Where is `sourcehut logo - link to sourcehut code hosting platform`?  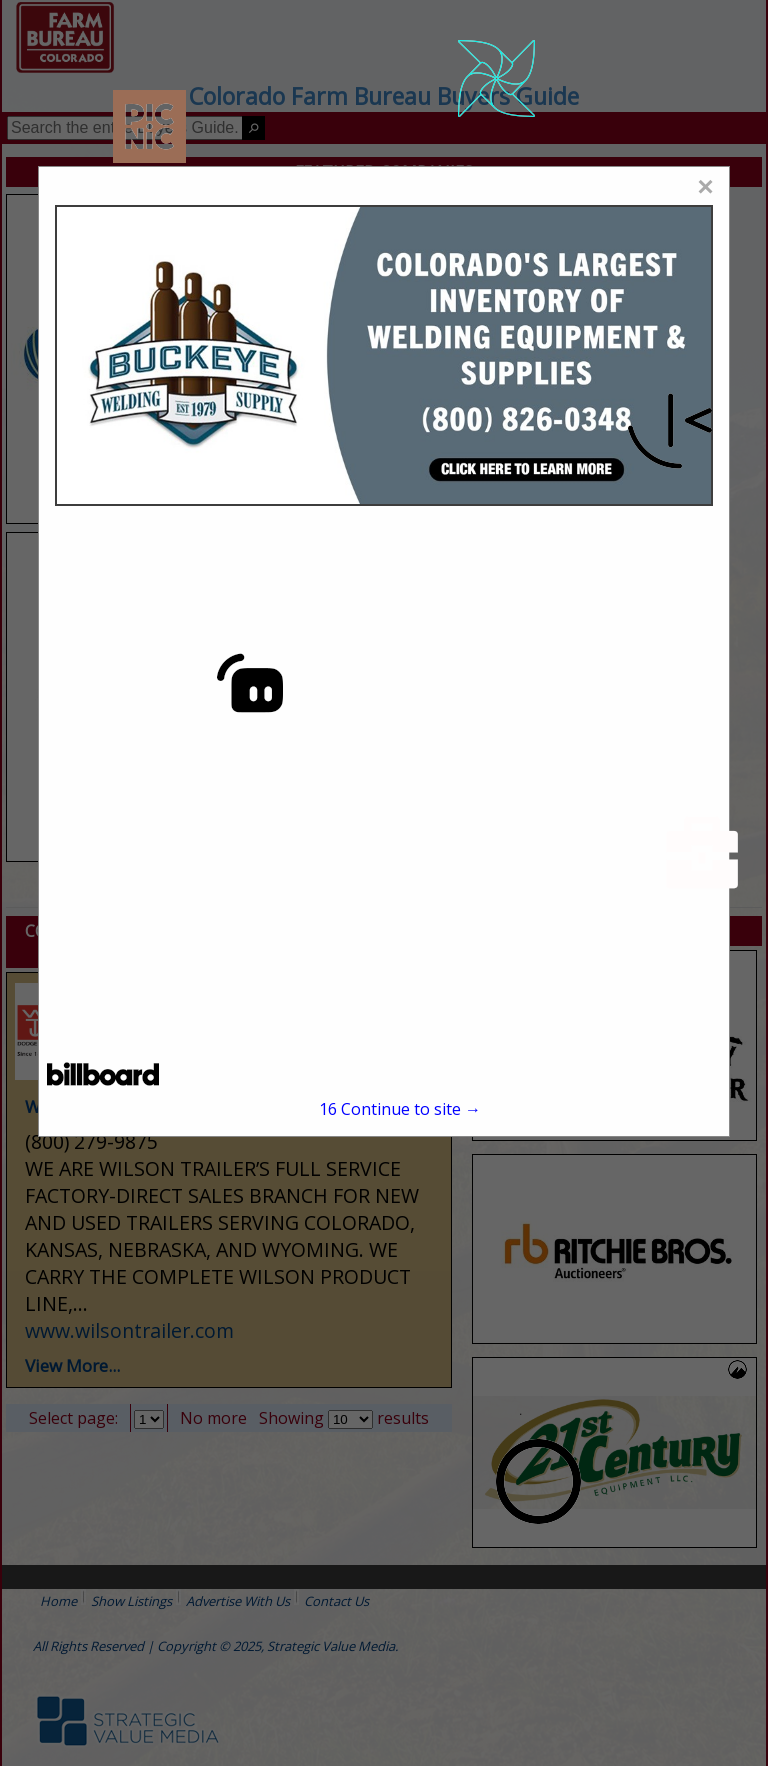
sourcehut logo - link to sourcehut code hosting platform is located at coordinates (538, 1481).